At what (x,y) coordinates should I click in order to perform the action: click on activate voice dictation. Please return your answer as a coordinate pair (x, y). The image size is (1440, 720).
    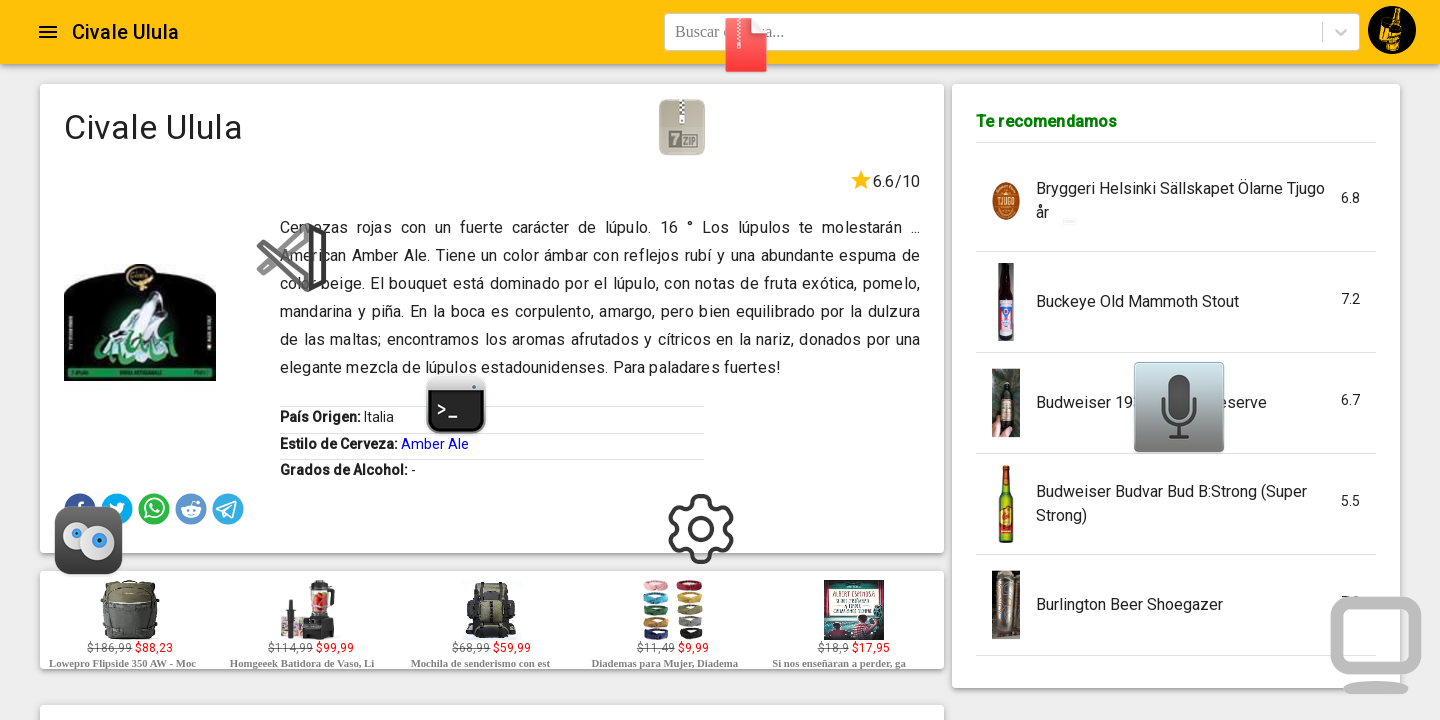
    Looking at the image, I should click on (1179, 407).